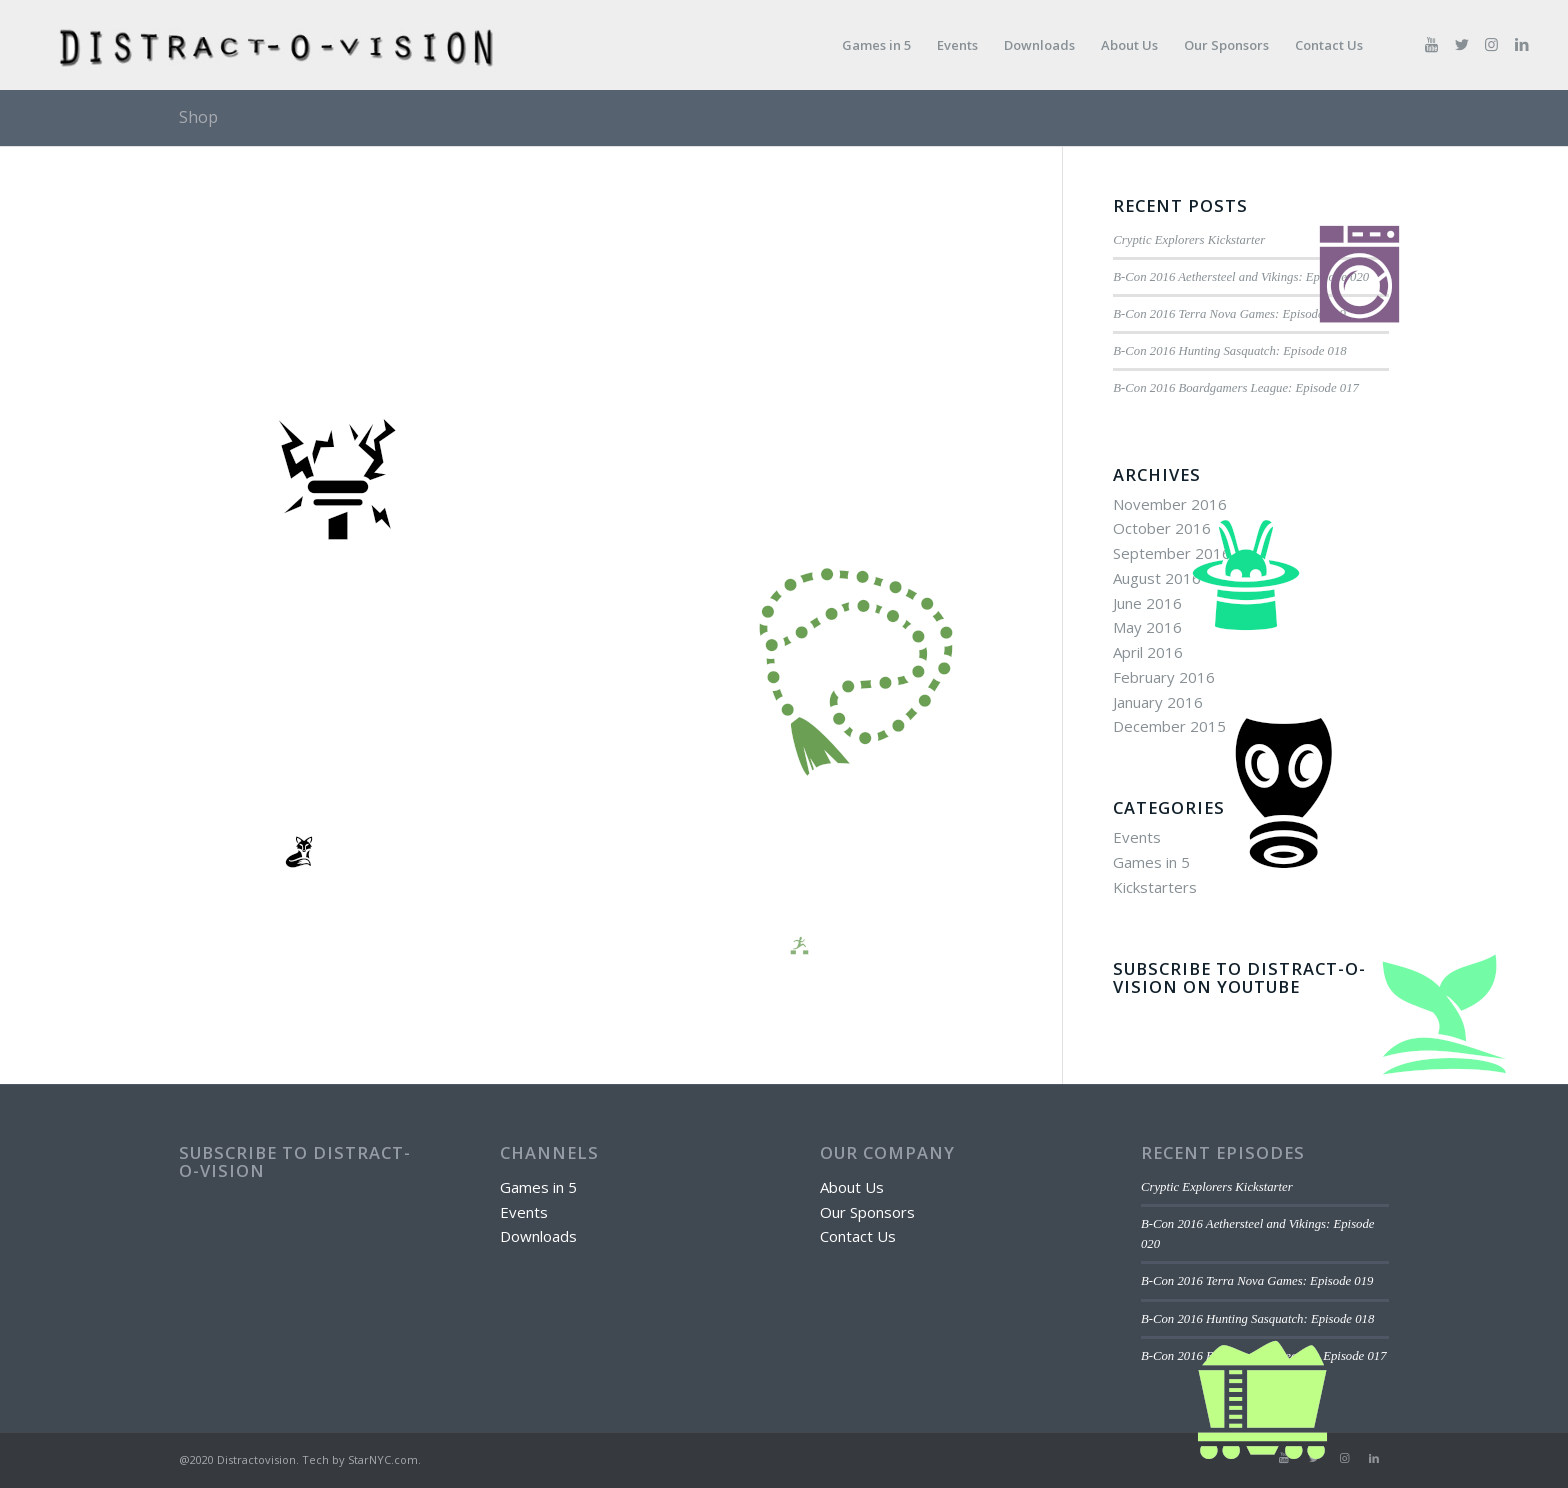 The width and height of the screenshot is (1568, 1488). Describe the element at coordinates (1359, 272) in the screenshot. I see `access laundry or appliance controls` at that location.